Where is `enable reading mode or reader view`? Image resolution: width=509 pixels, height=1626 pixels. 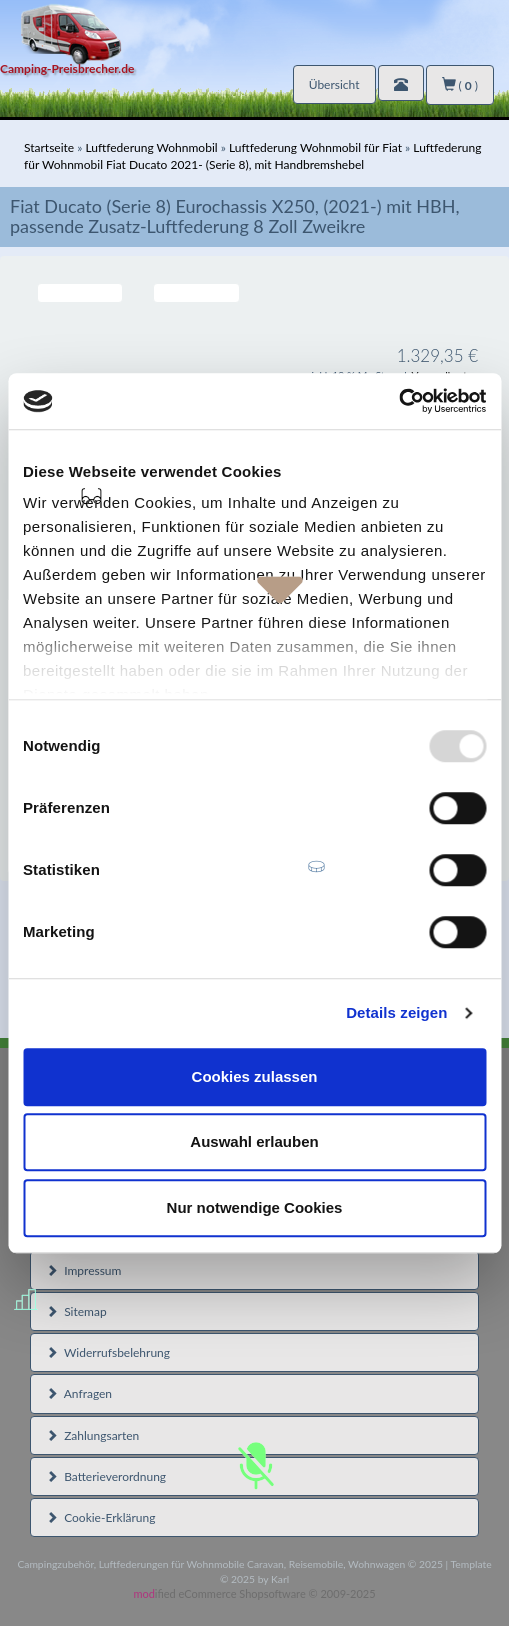 enable reading mode or reader view is located at coordinates (91, 496).